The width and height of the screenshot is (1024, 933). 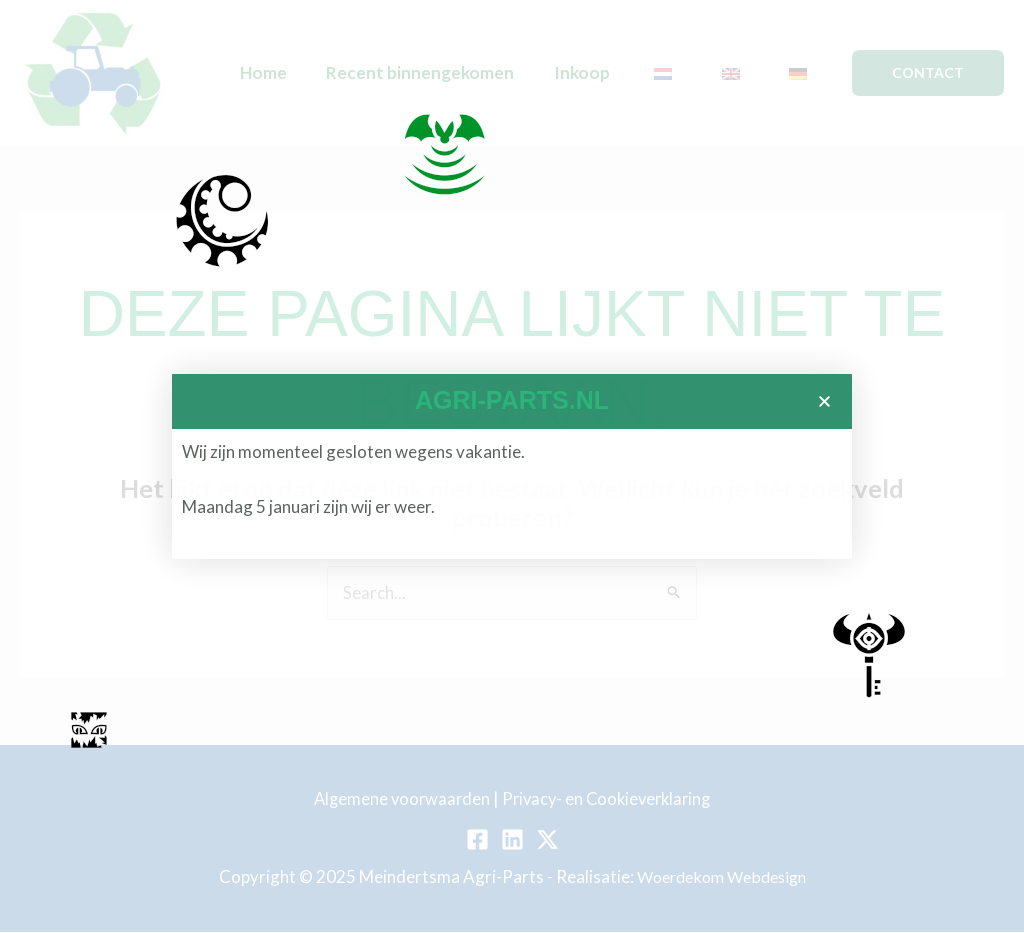 What do you see at coordinates (444, 154) in the screenshot?
I see `activate sonic attack ability` at bounding box center [444, 154].